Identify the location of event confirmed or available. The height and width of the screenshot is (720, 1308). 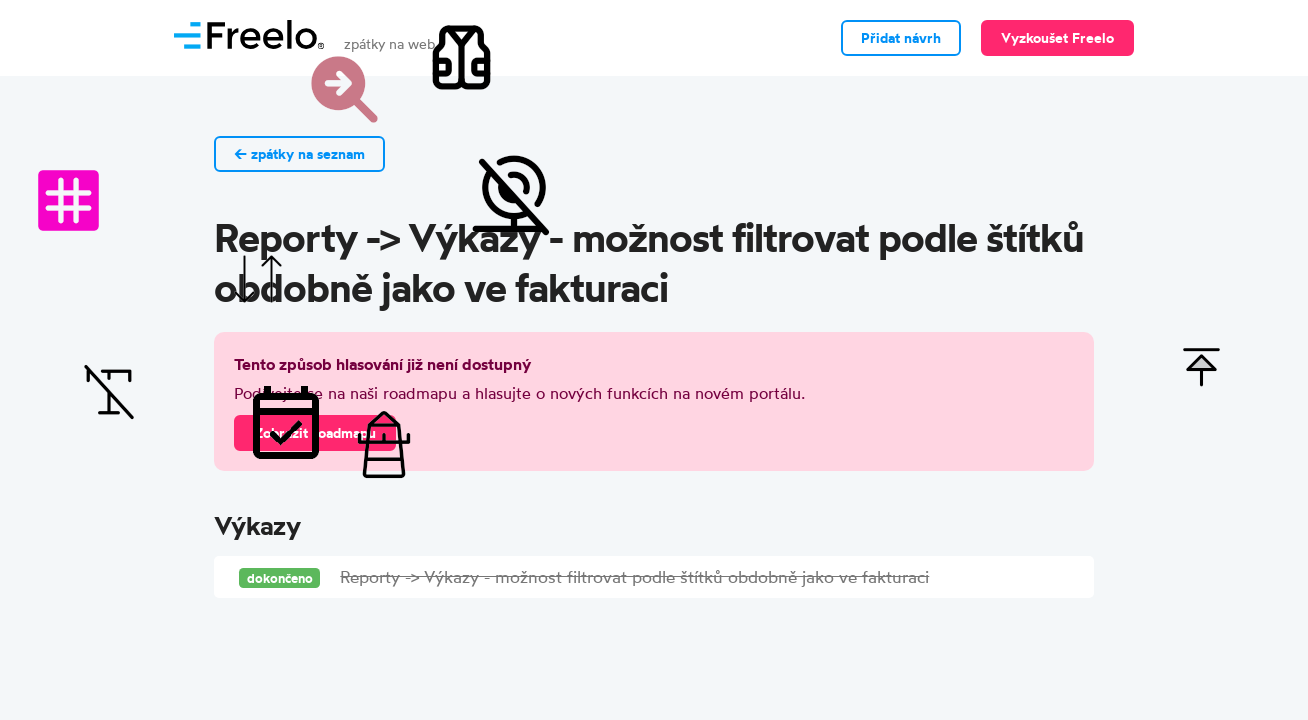
(286, 426).